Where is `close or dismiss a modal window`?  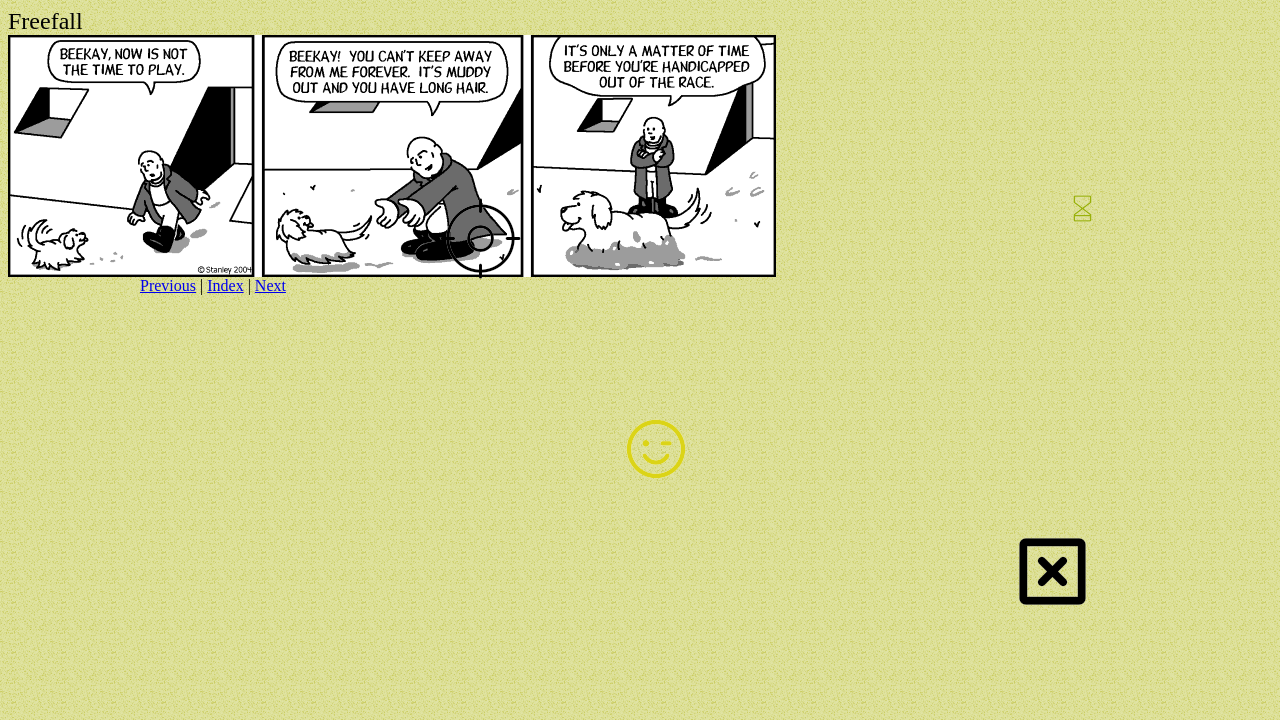
close or dismiss a modal window is located at coordinates (1052, 571).